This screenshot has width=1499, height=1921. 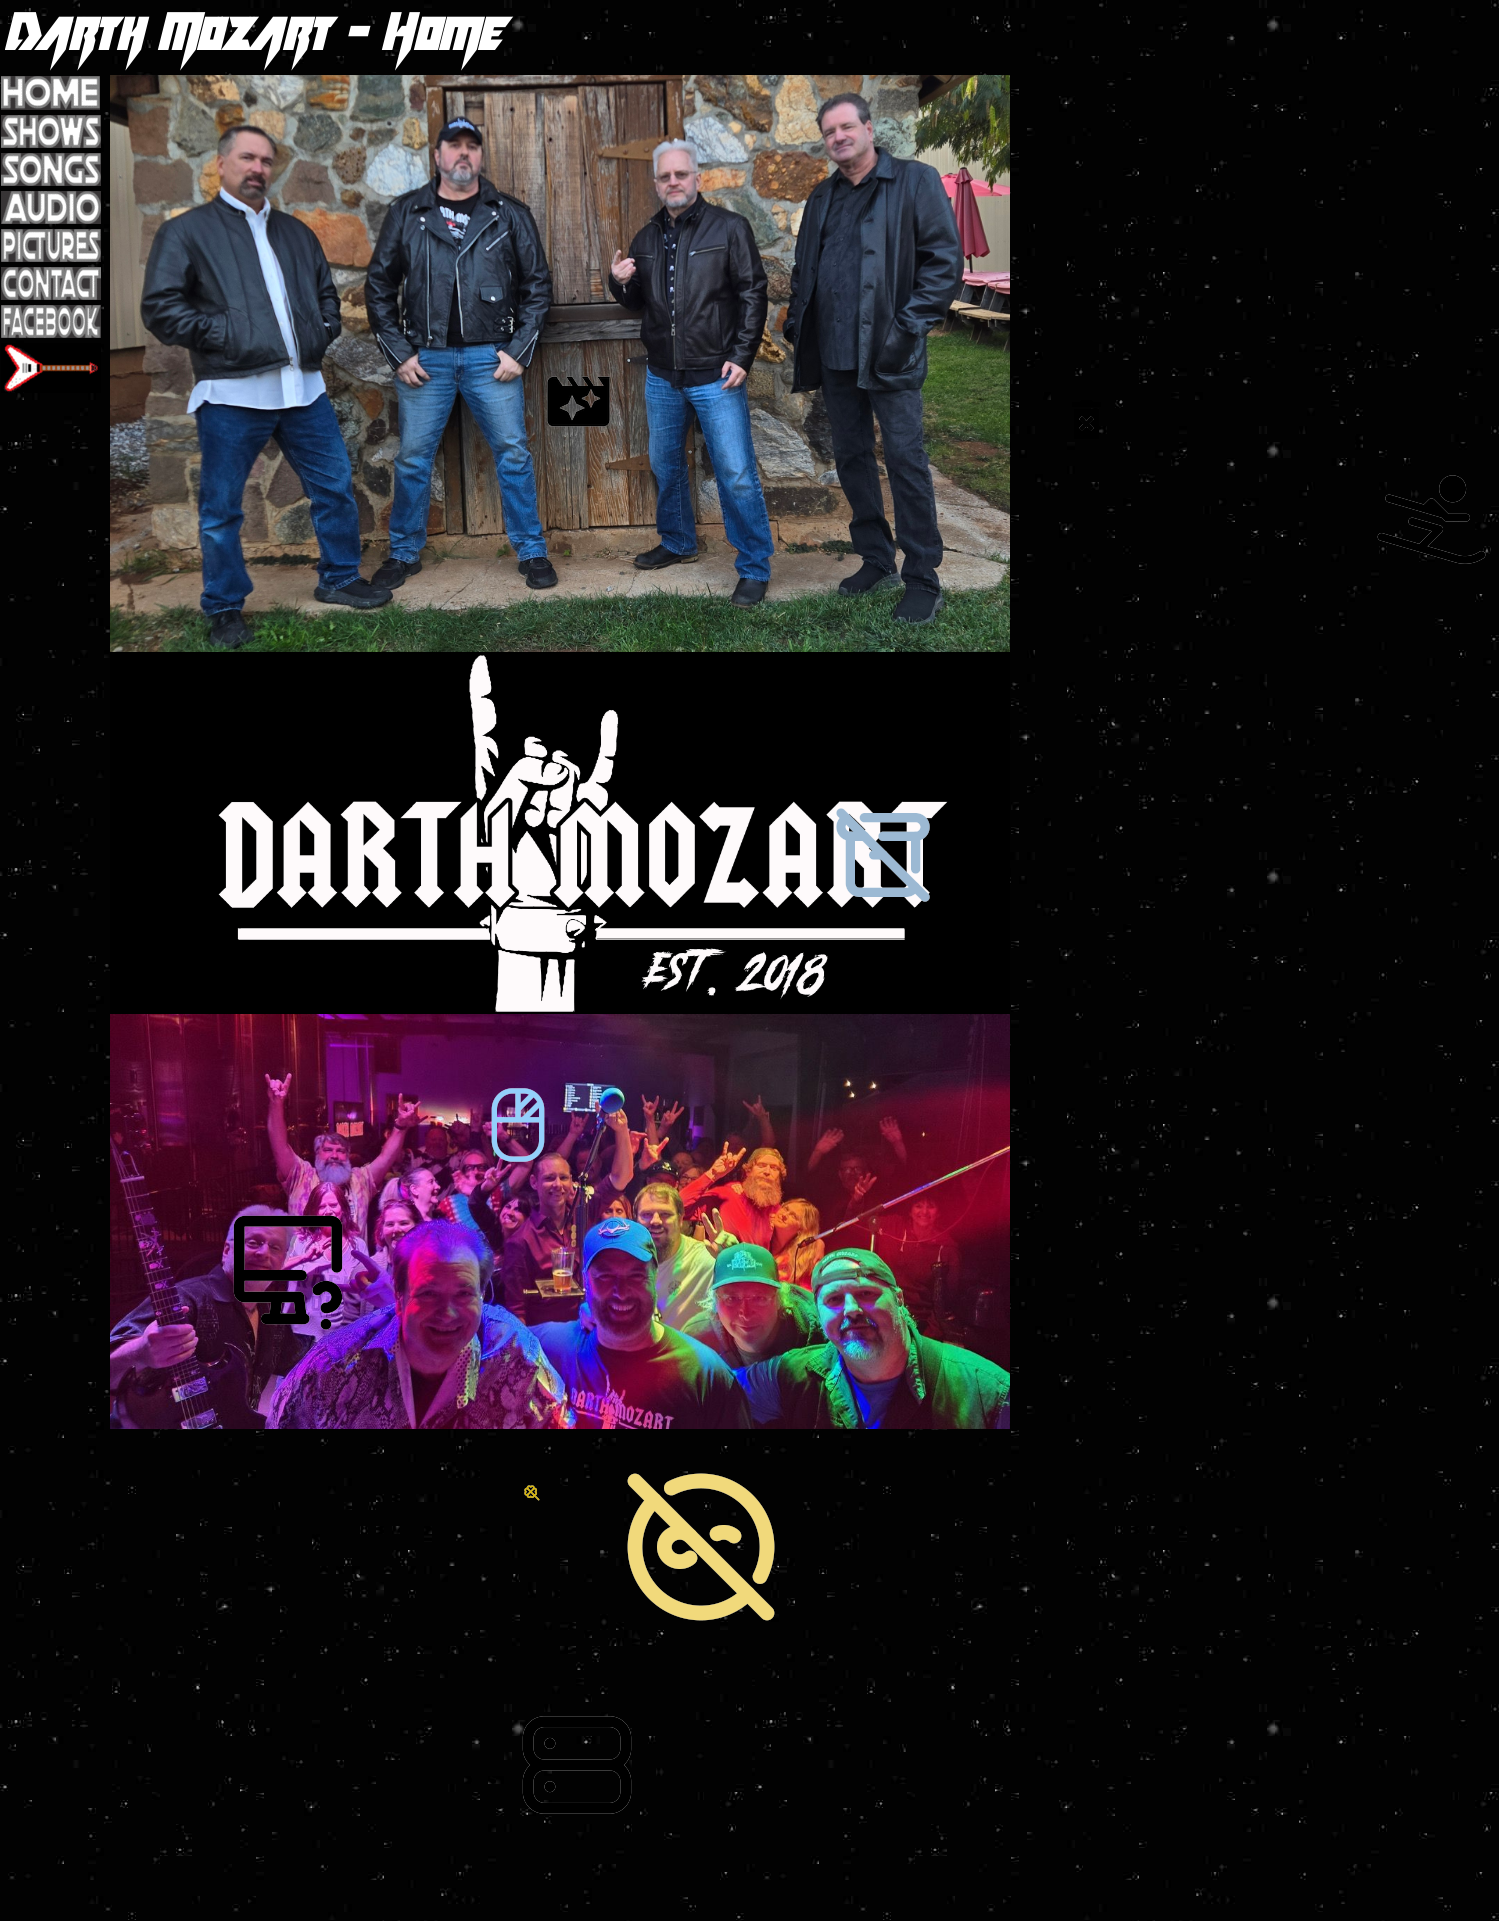 I want to click on view server status, so click(x=577, y=1765).